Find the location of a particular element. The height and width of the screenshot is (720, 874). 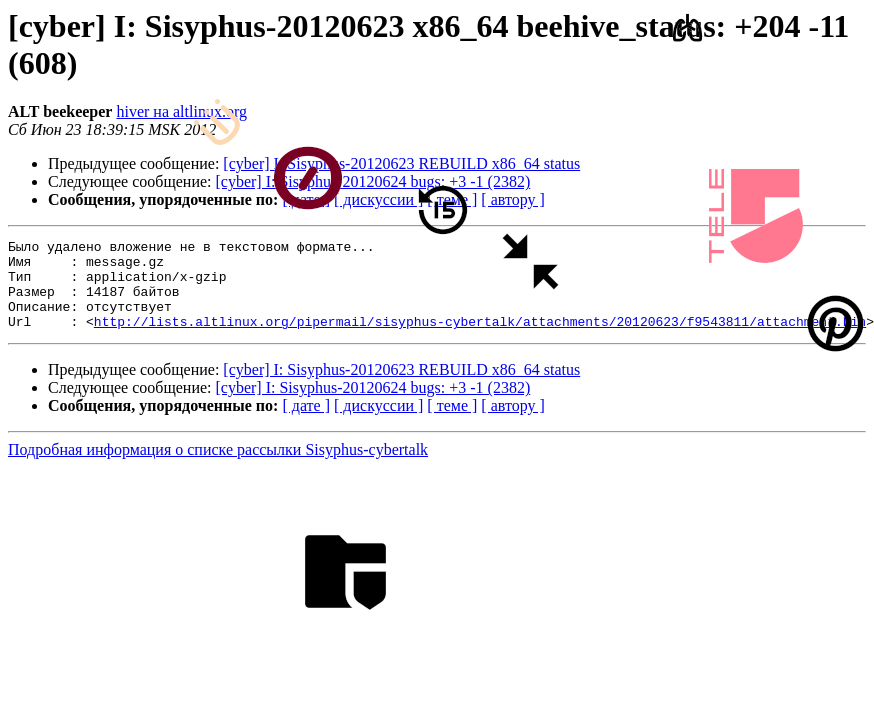

automattic company logo is located at coordinates (308, 178).